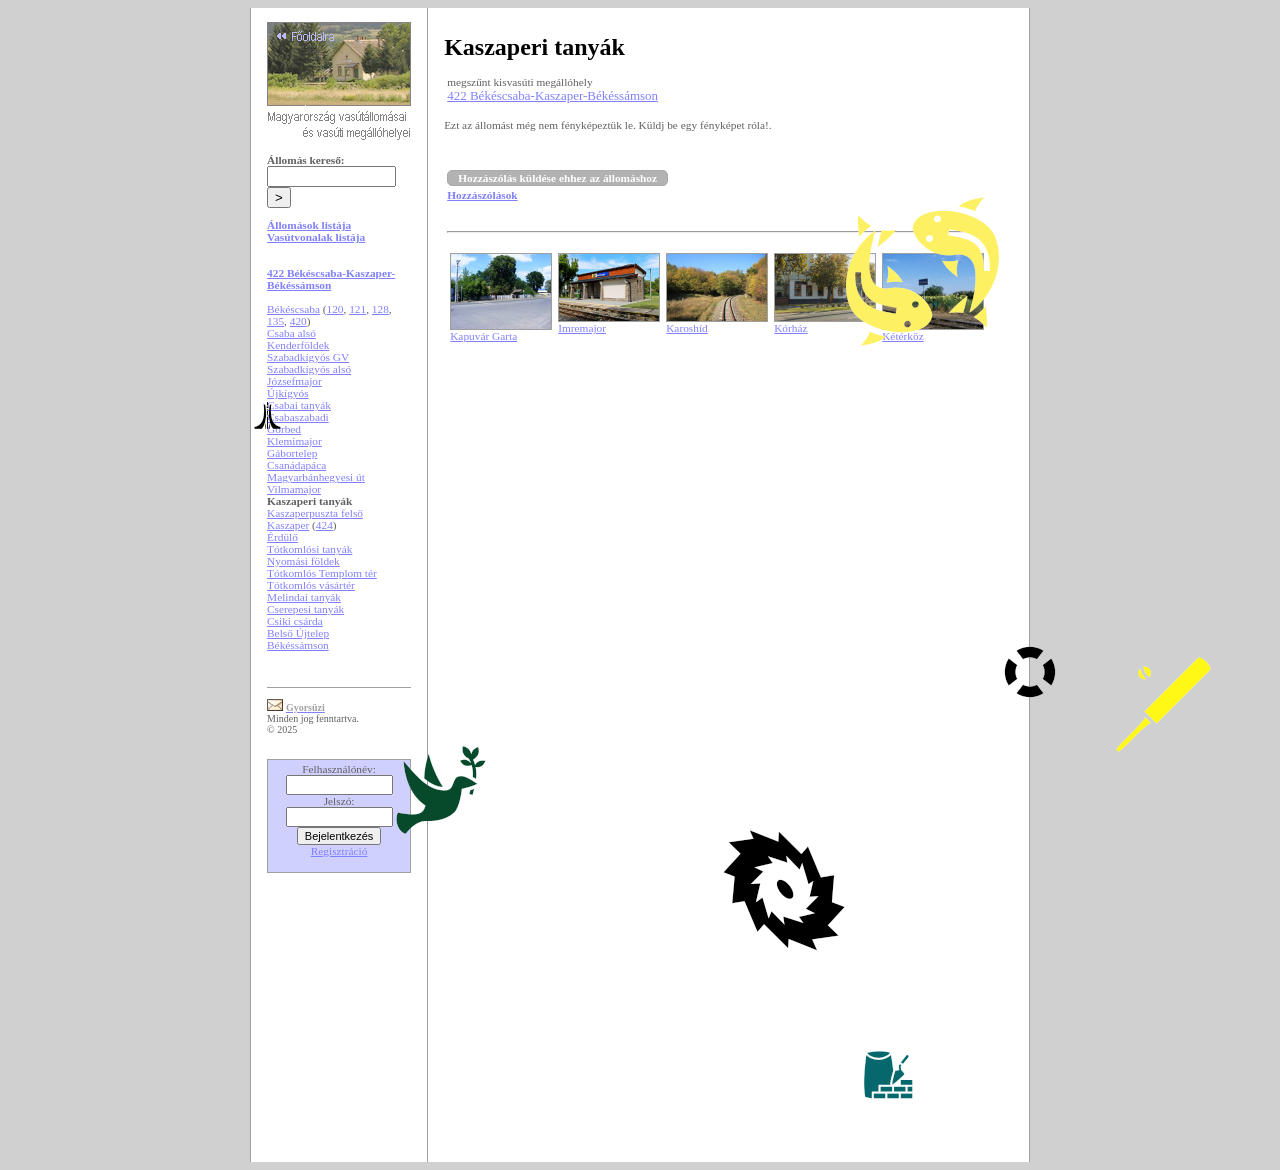 Image resolution: width=1280 pixels, height=1170 pixels. I want to click on access help or support center, so click(1030, 672).